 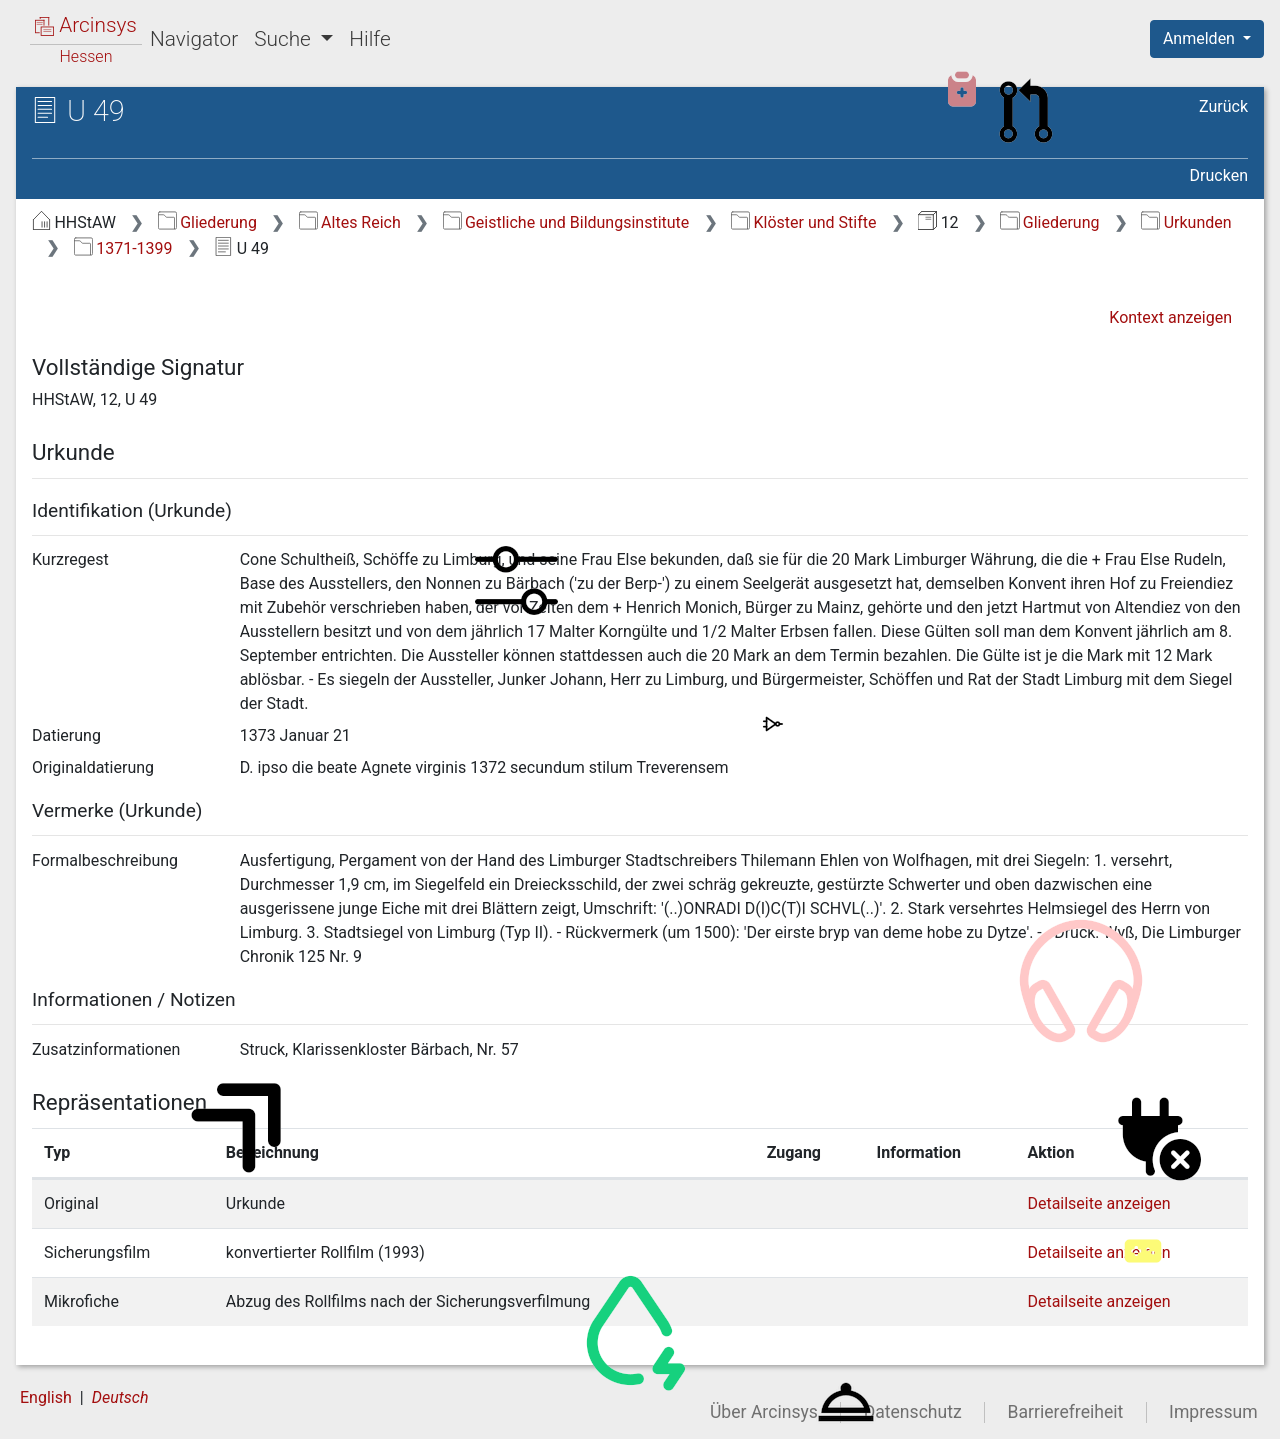 What do you see at coordinates (630, 1330) in the screenshot?
I see `hydroelectric power or water energy indicator` at bounding box center [630, 1330].